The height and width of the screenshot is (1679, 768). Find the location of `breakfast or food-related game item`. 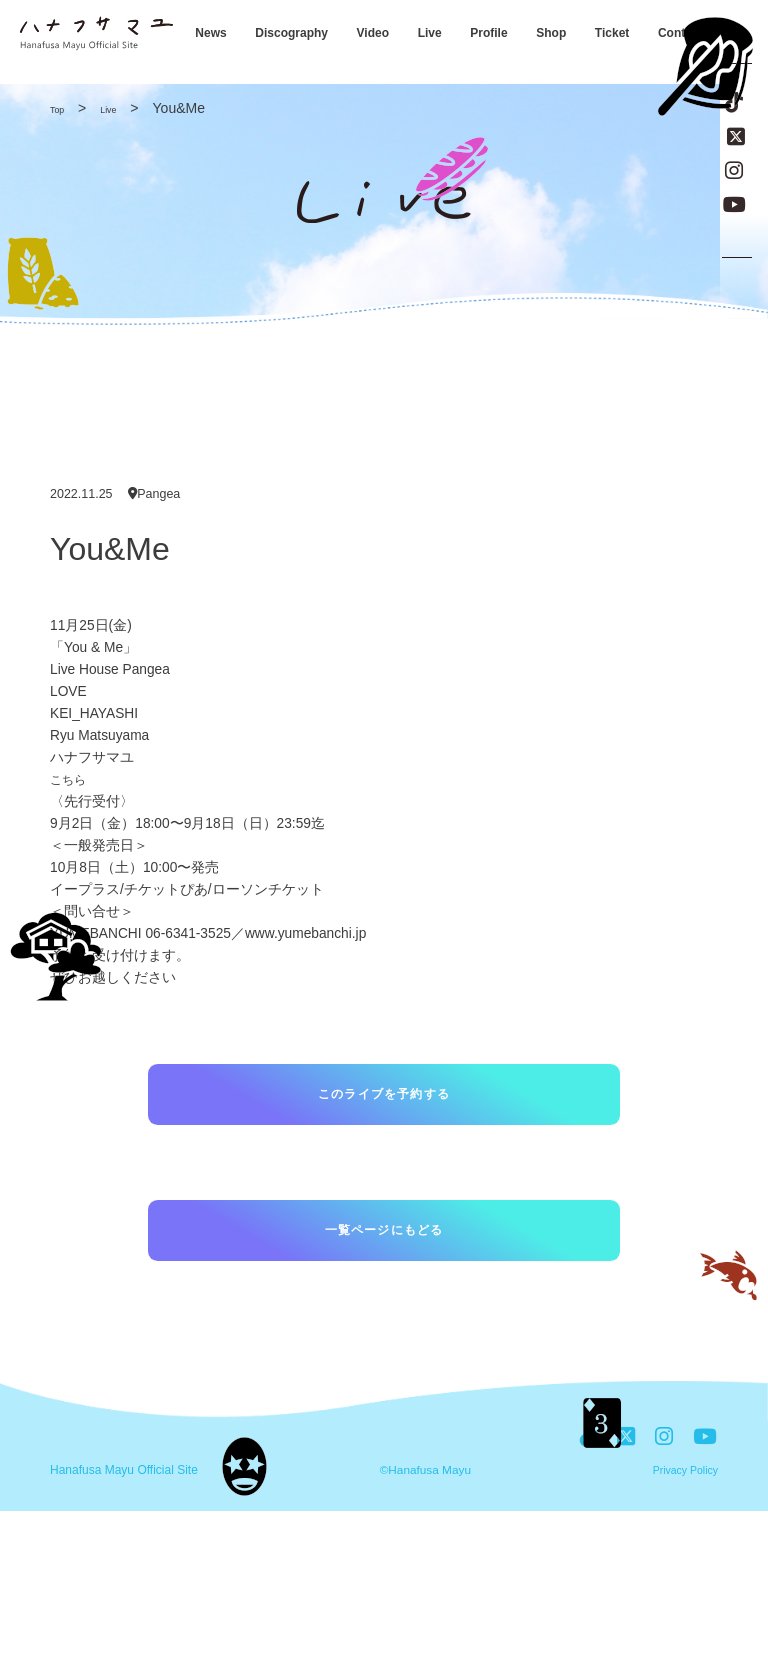

breakfast or food-related game item is located at coordinates (705, 66).